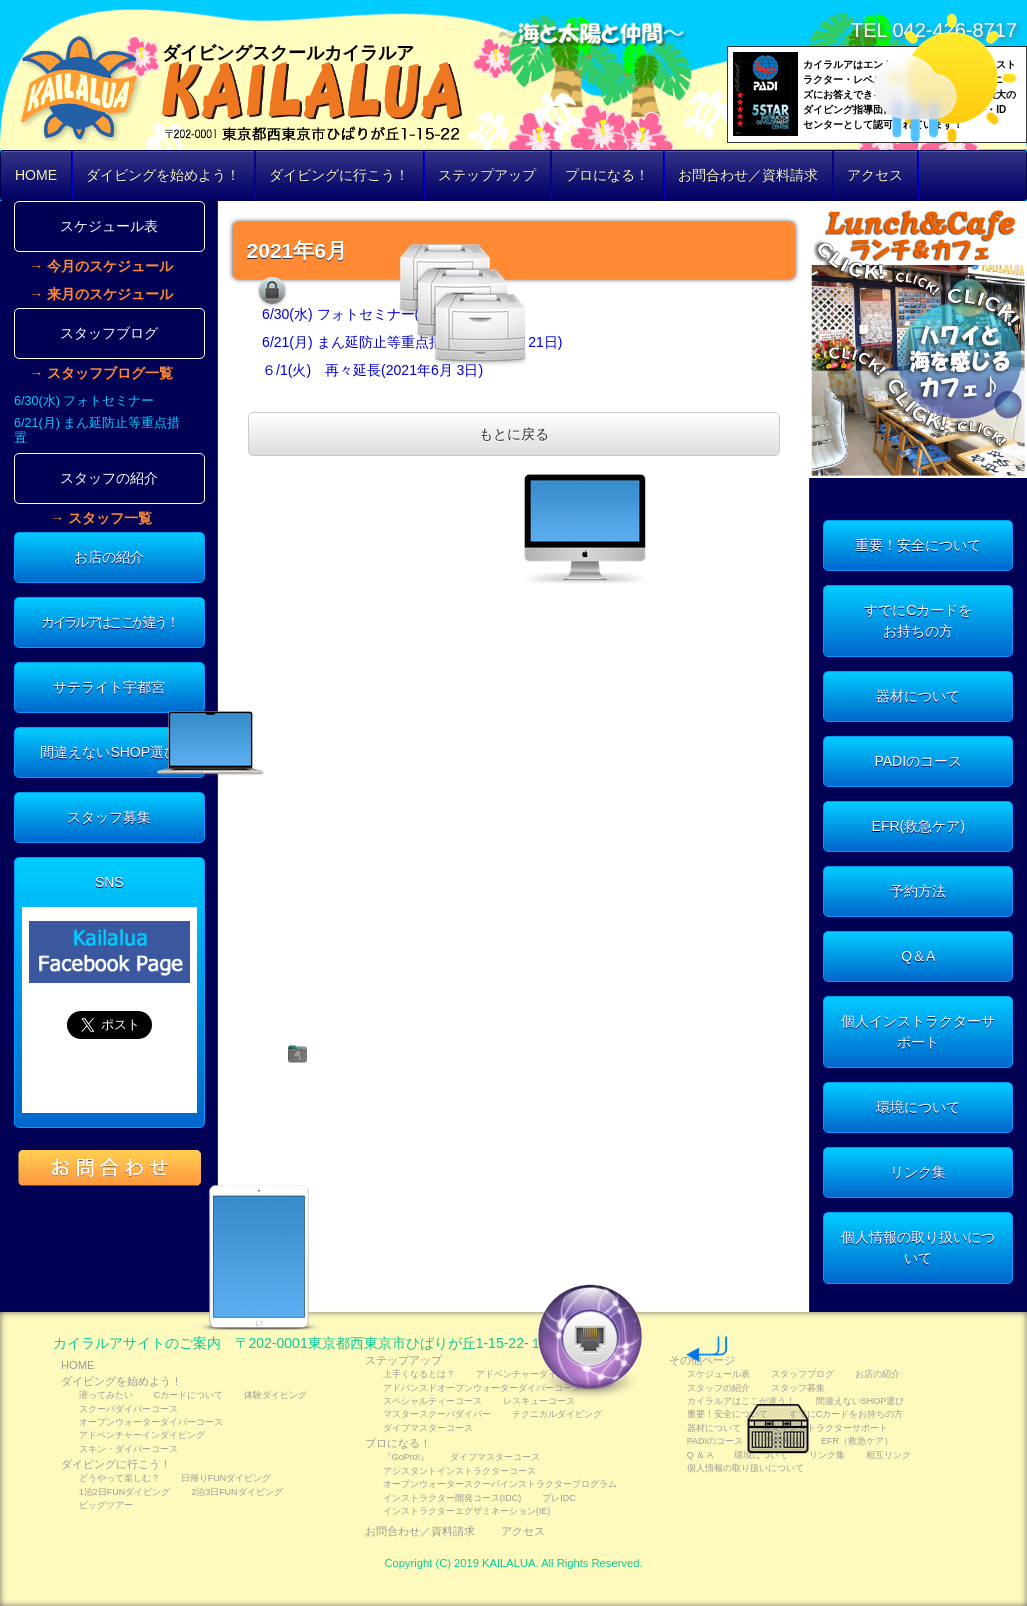 This screenshot has height=1606, width=1027. Describe the element at coordinates (259, 1258) in the screenshot. I see `iPad Air 3 with cellular connectivity` at that location.